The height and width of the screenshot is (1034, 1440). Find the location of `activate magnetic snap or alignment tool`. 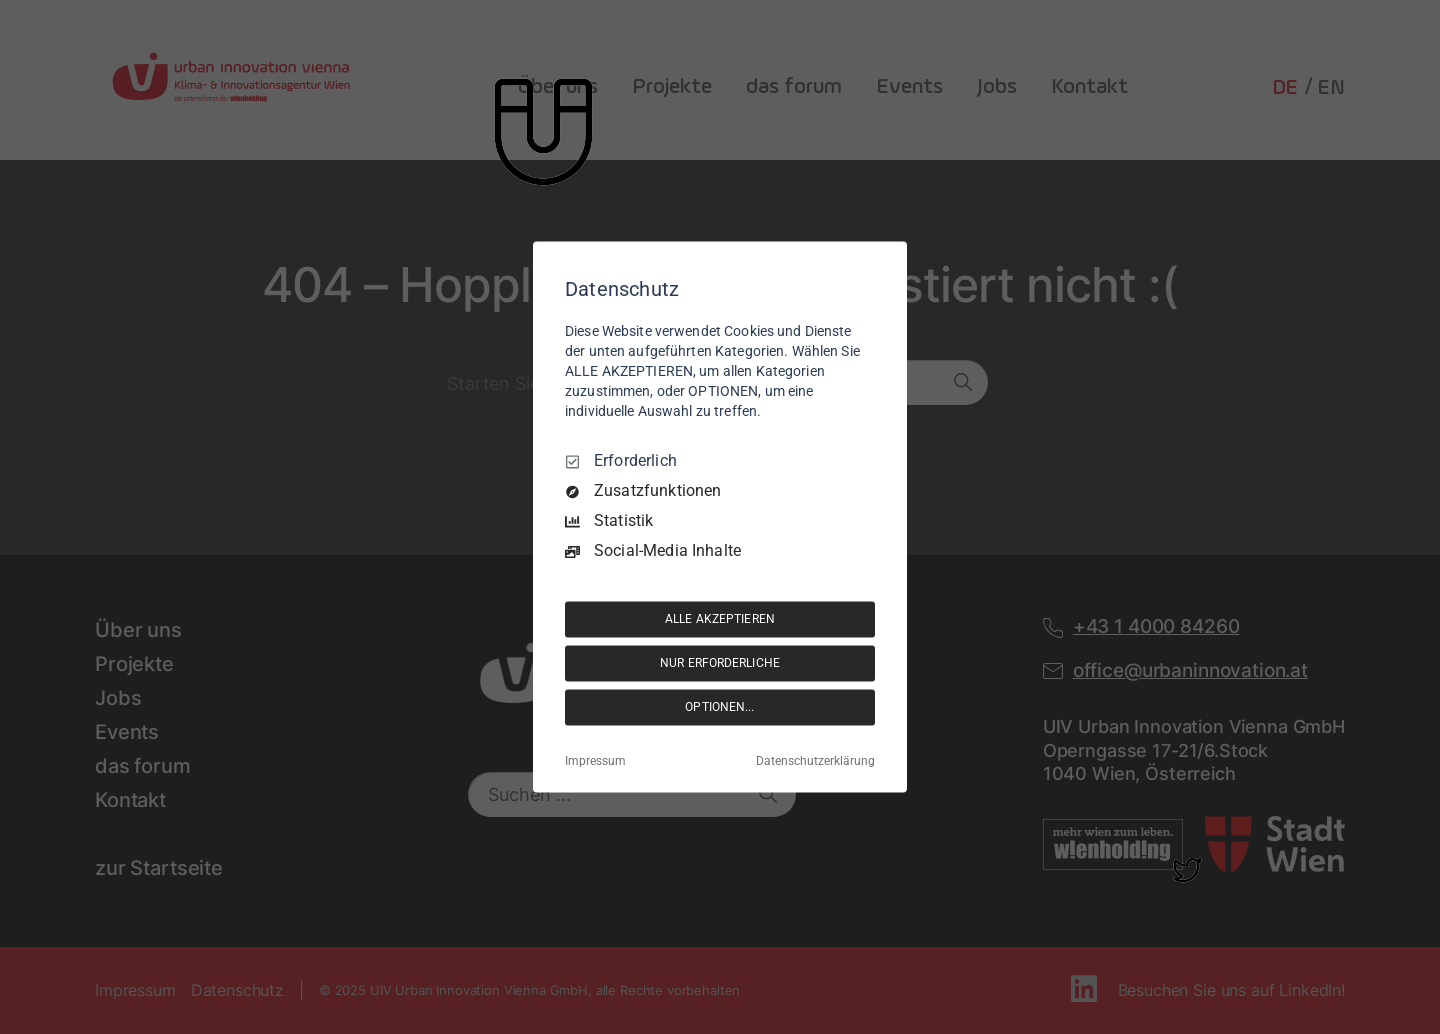

activate magnetic snap or alignment tool is located at coordinates (543, 127).